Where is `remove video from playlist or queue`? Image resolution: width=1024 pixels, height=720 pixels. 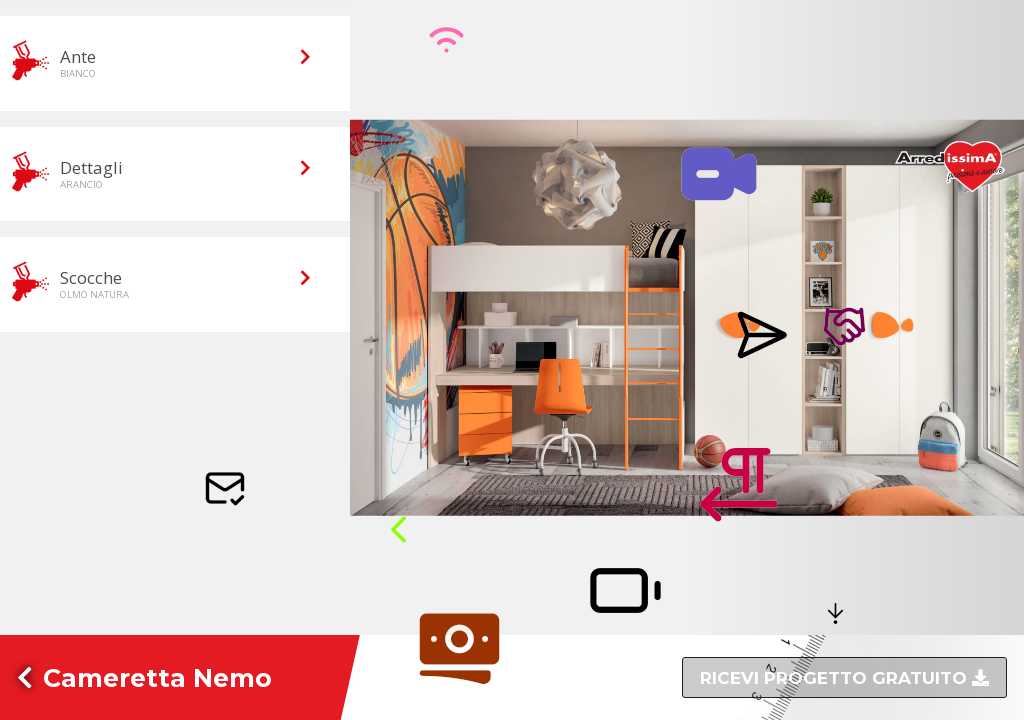
remove video from playlist or queue is located at coordinates (719, 174).